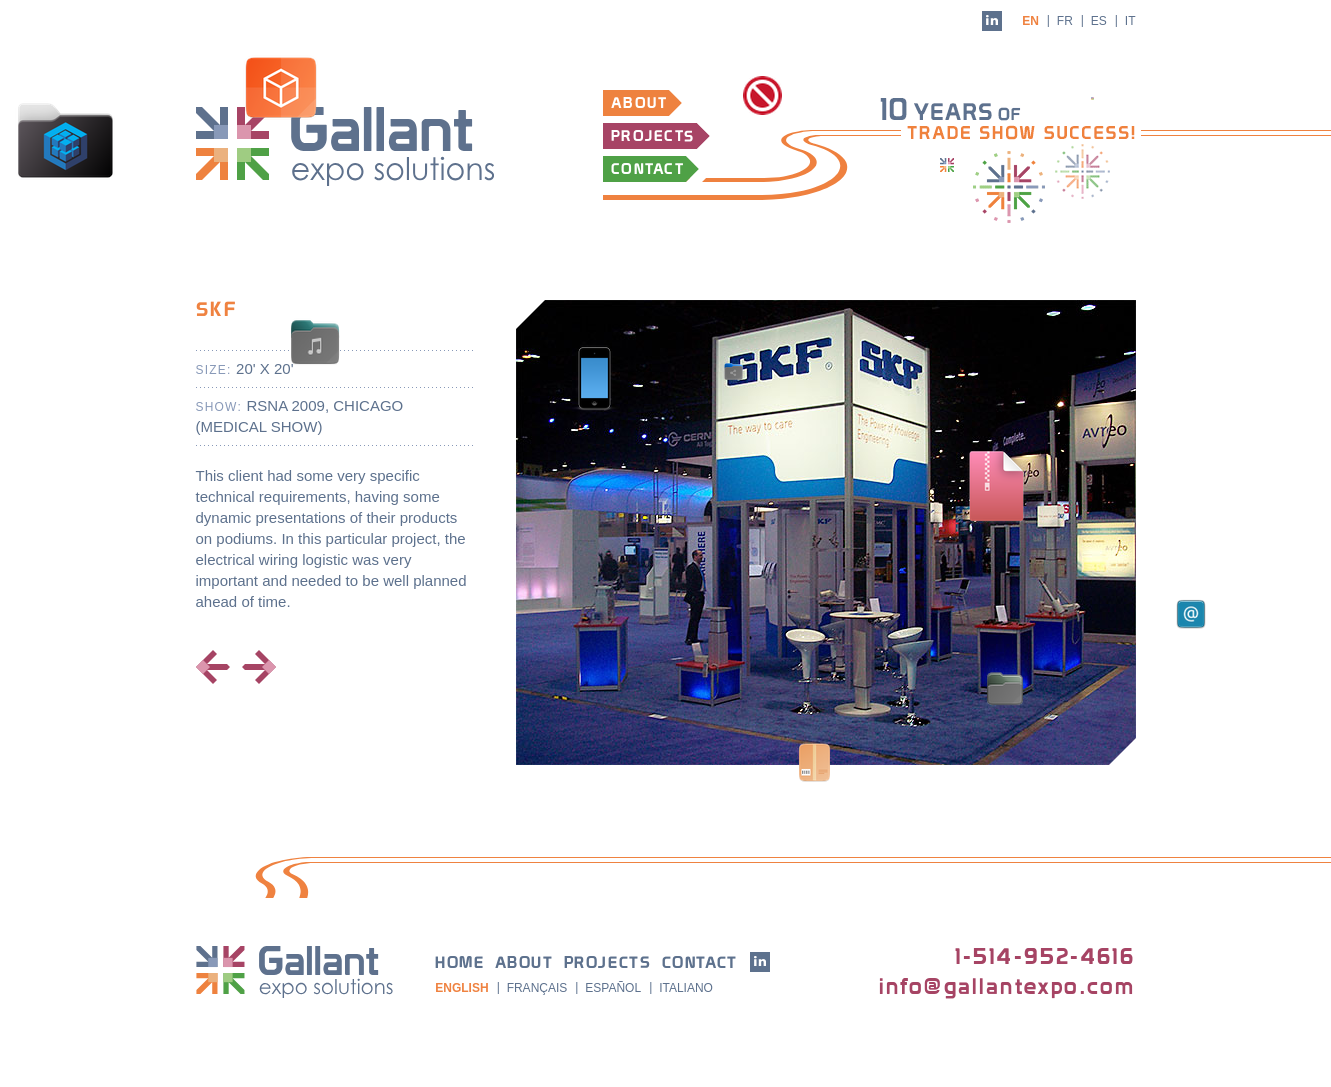 The image size is (1331, 1087). What do you see at coordinates (814, 762) in the screenshot?
I see `a compressed archive or package file` at bounding box center [814, 762].